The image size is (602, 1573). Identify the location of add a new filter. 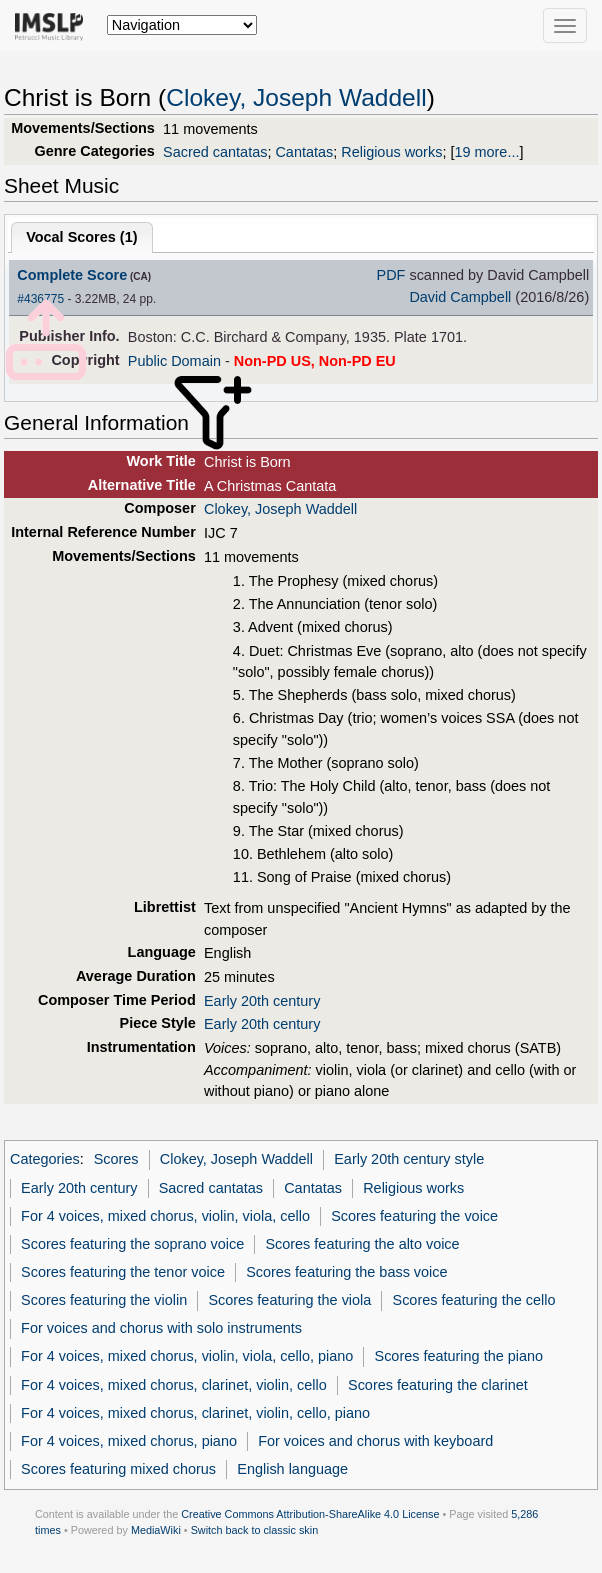
(213, 411).